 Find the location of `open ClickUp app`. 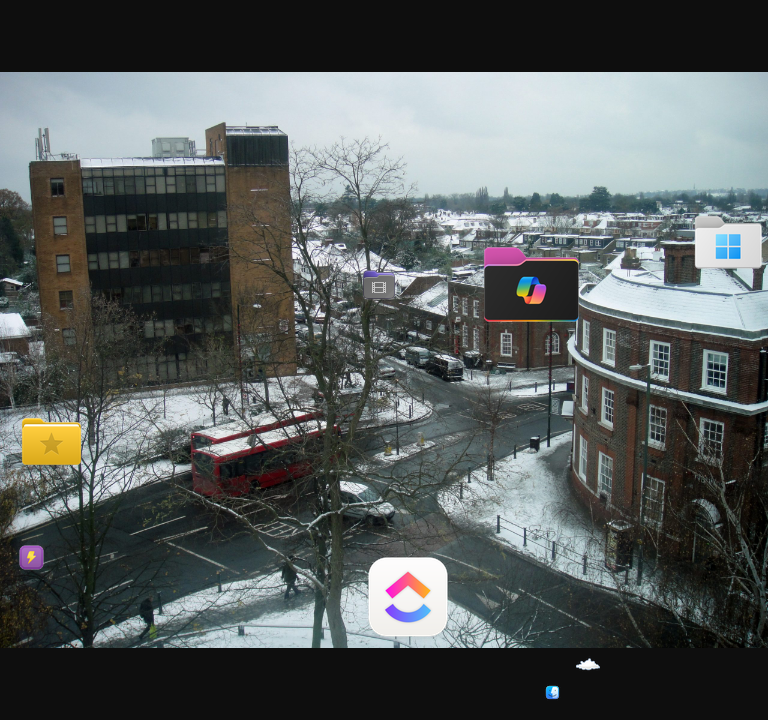

open ClickUp app is located at coordinates (408, 597).